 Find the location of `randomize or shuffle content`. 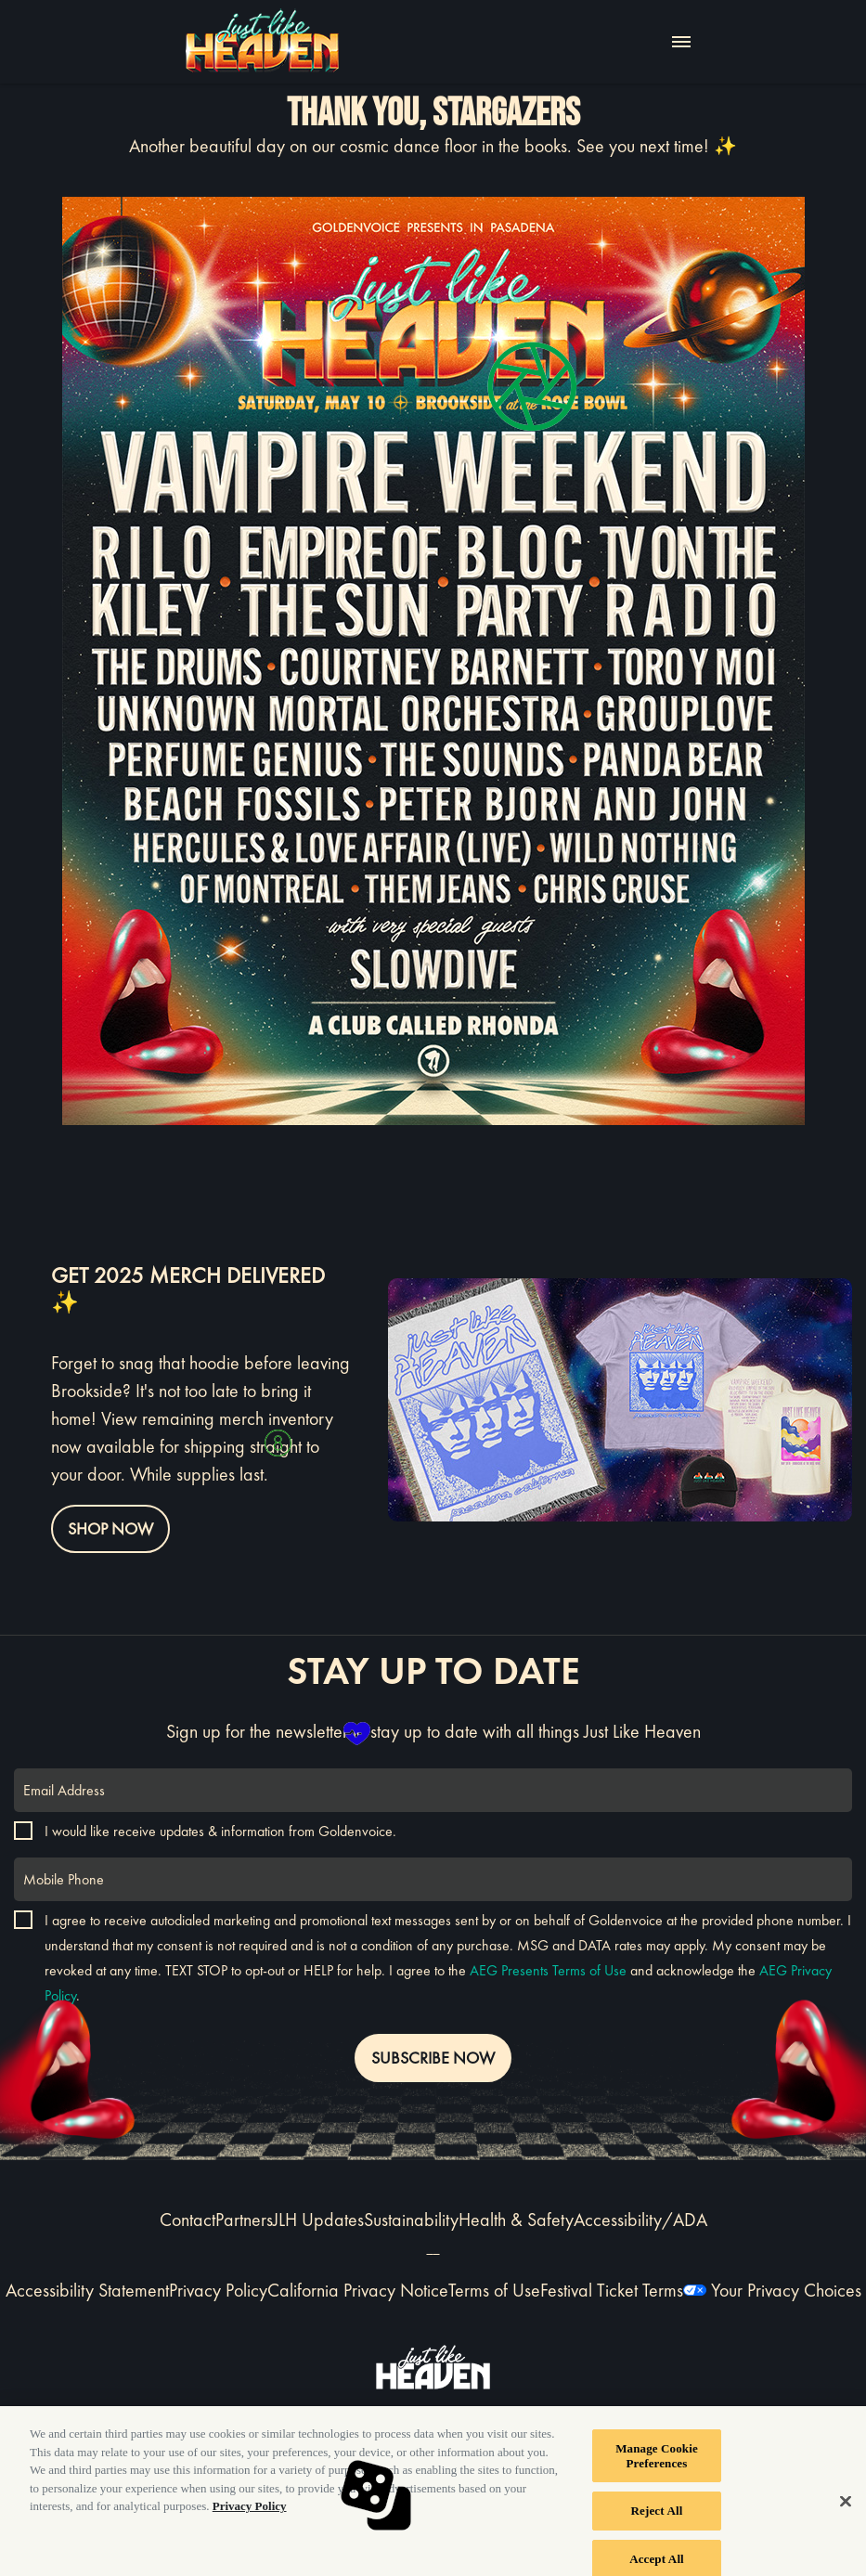

randomize or shuffle content is located at coordinates (376, 2495).